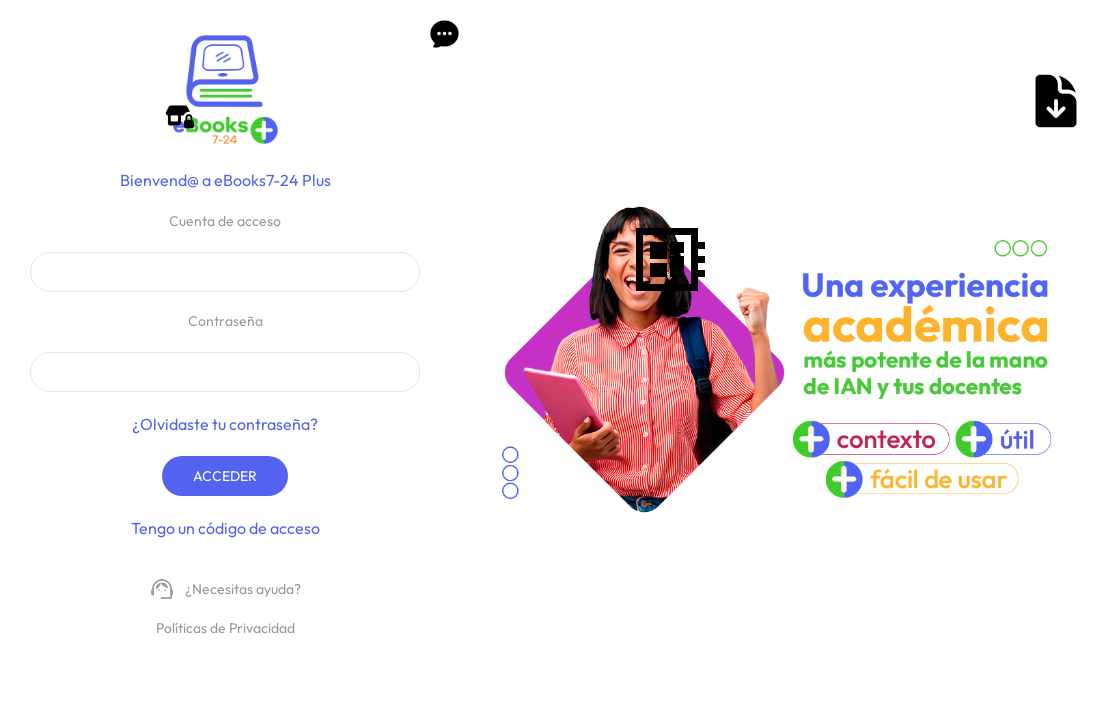 The image size is (1117, 720). What do you see at coordinates (670, 259) in the screenshot?
I see `access developer or hardware settings` at bounding box center [670, 259].